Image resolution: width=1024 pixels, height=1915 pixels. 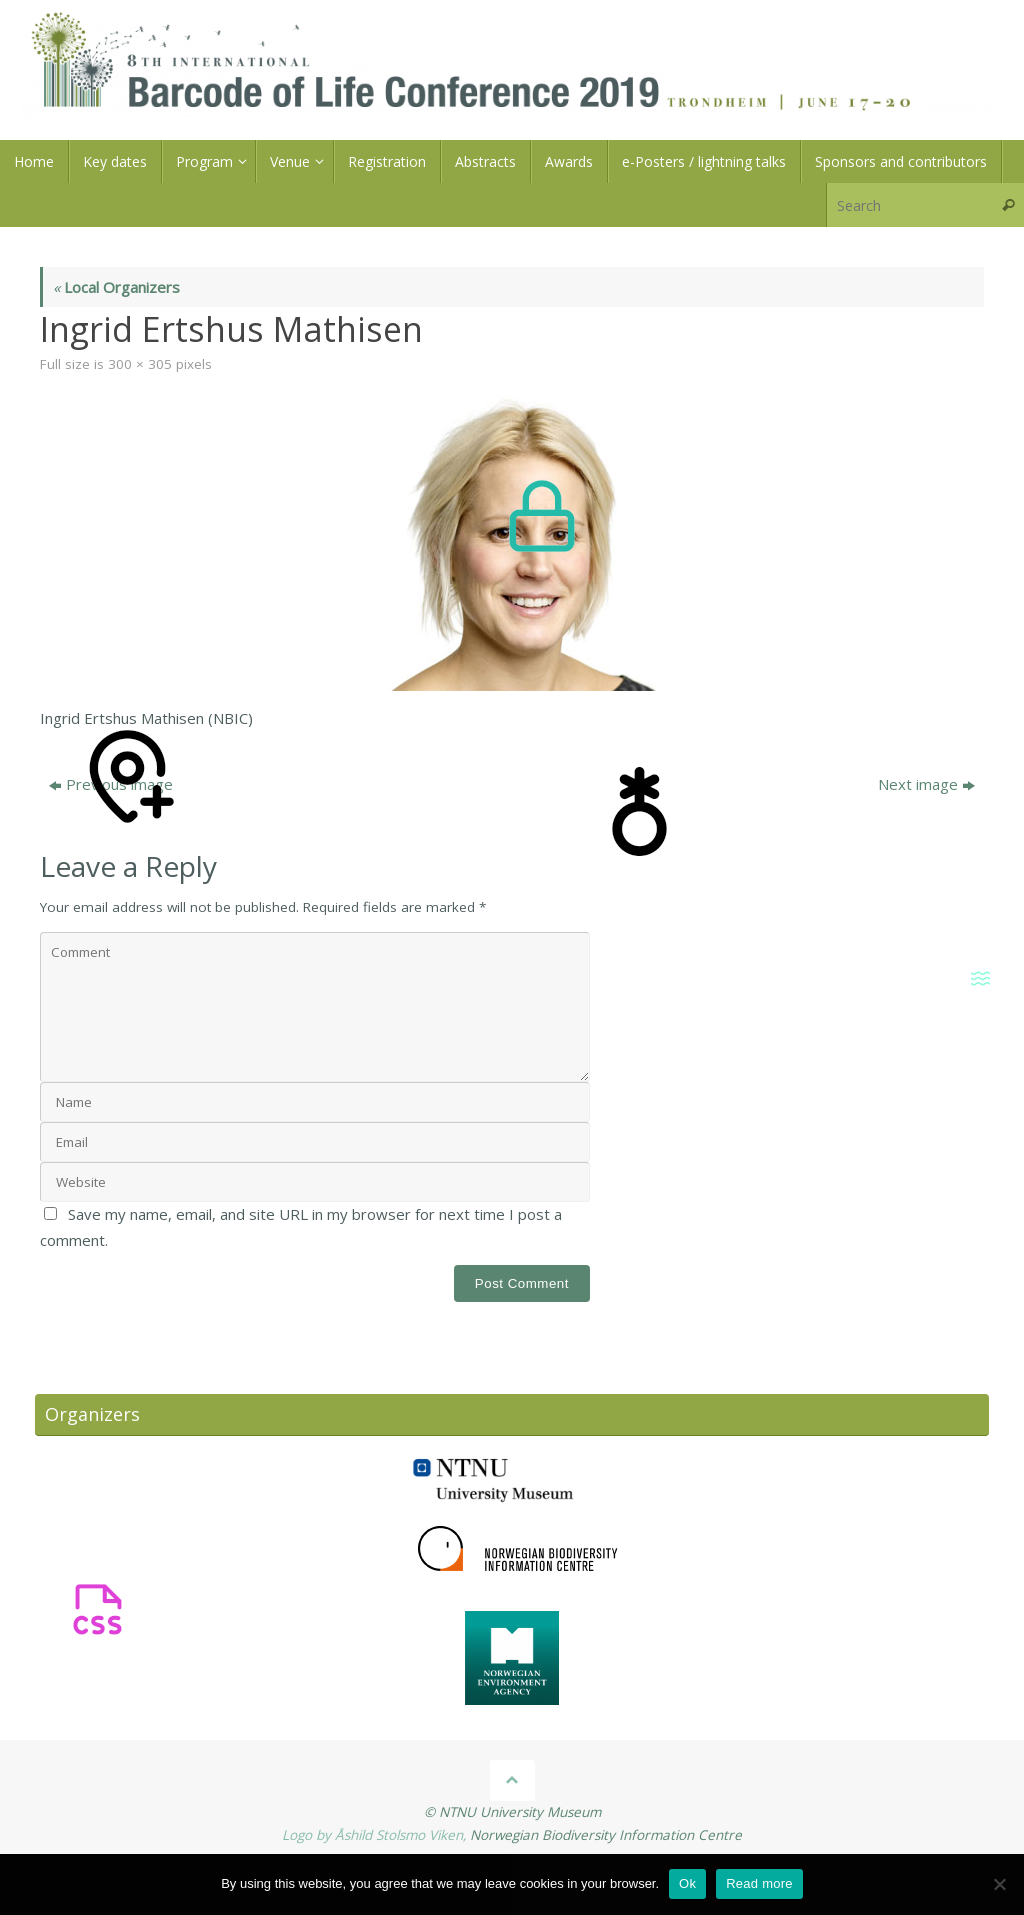 What do you see at coordinates (98, 1611) in the screenshot?
I see `view or open a CSS stylesheet file` at bounding box center [98, 1611].